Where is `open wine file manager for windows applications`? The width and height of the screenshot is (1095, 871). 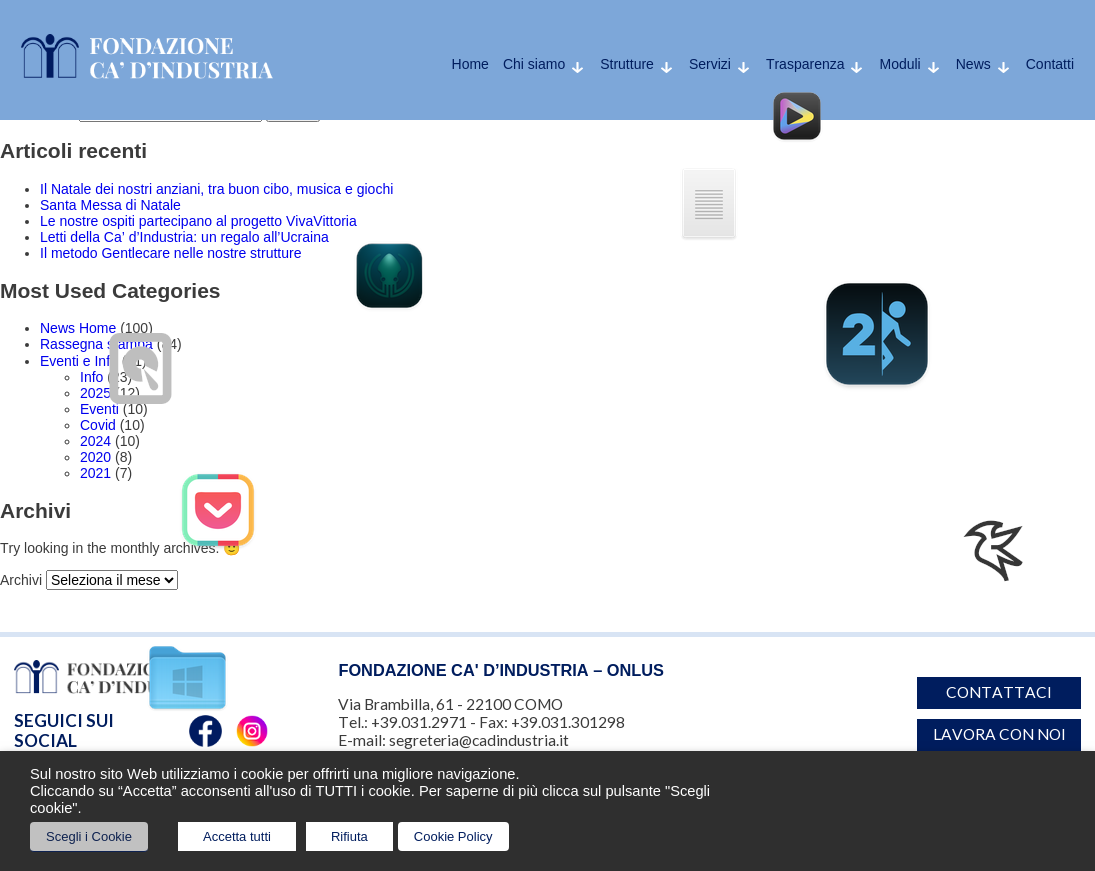
open wine file manager for windows applications is located at coordinates (187, 677).